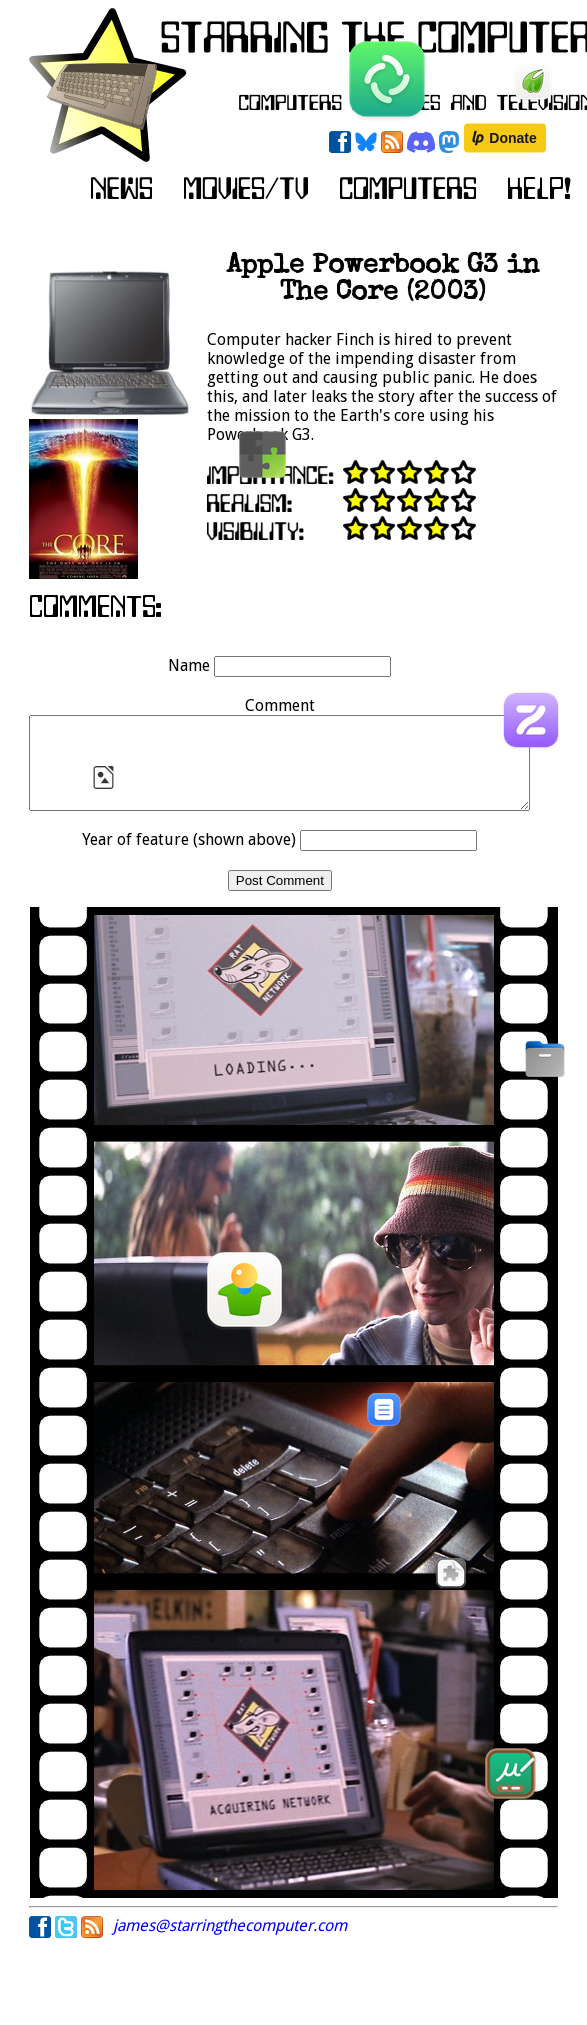  What do you see at coordinates (262, 454) in the screenshot?
I see `open extension manager app` at bounding box center [262, 454].